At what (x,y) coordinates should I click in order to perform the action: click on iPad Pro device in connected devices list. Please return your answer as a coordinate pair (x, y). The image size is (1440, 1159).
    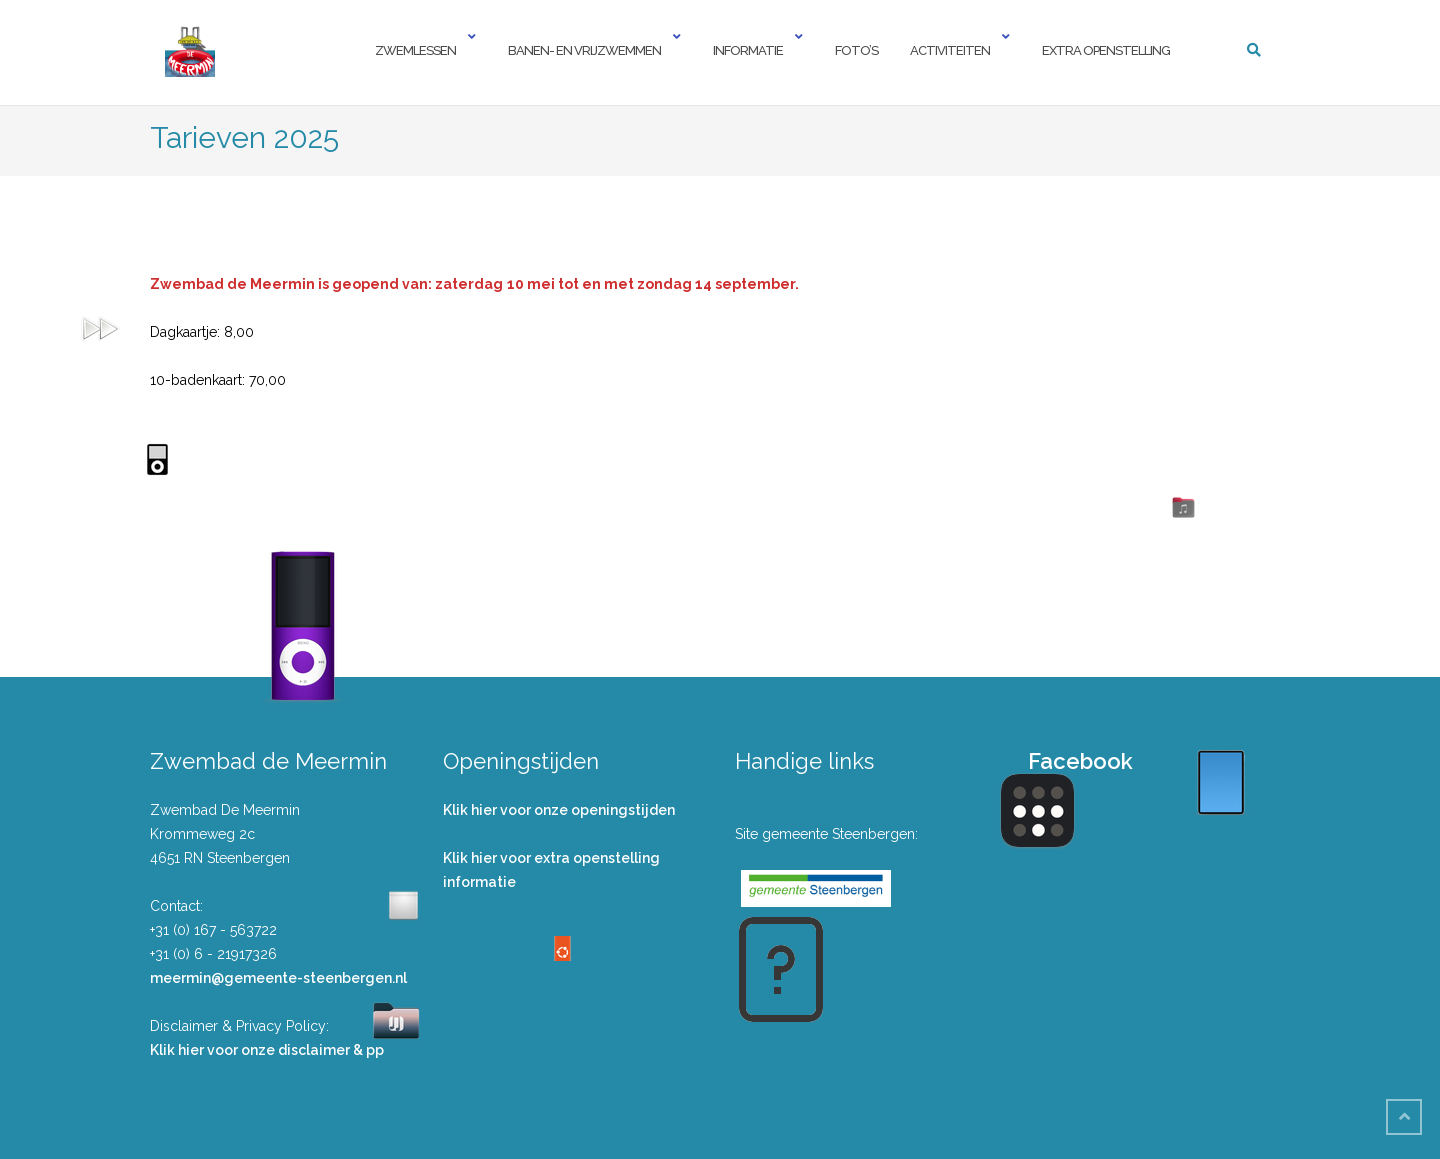
    Looking at the image, I should click on (1221, 783).